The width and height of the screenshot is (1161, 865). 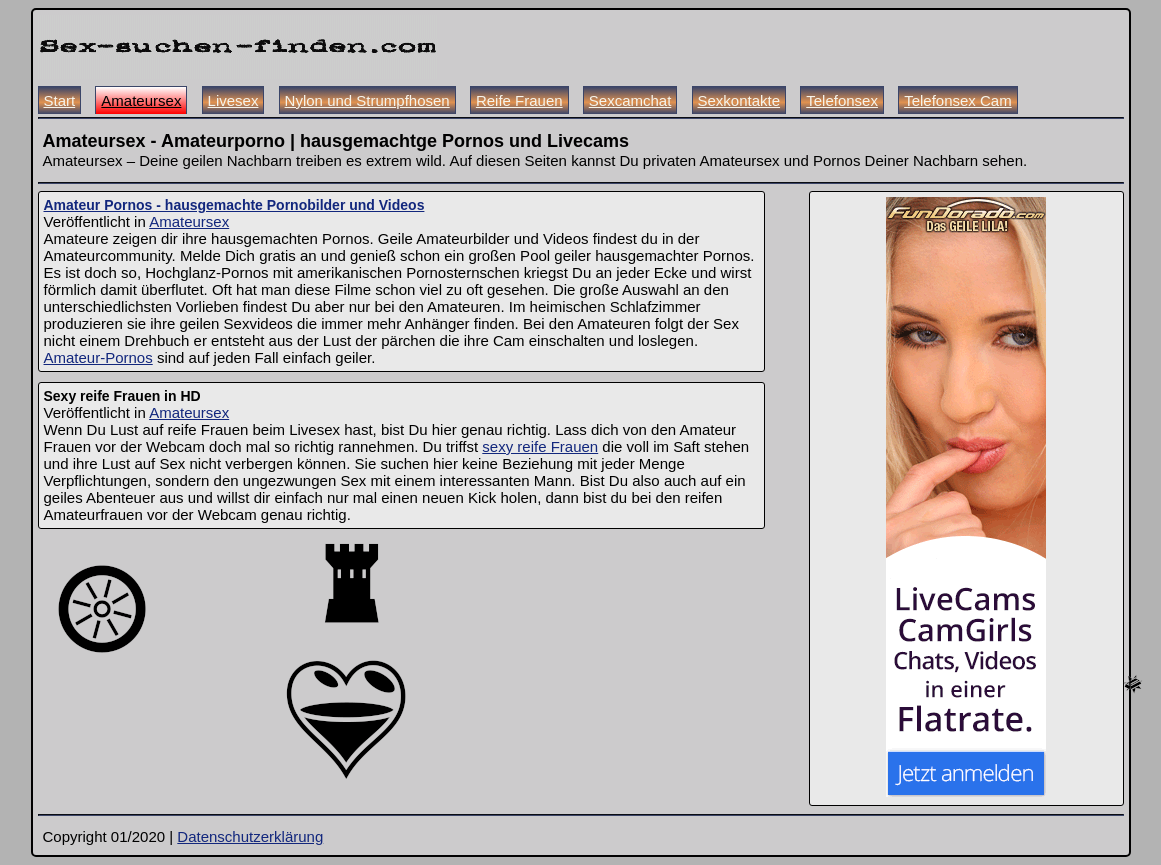 I want to click on view in-game currency or gold balance, so click(x=1133, y=684).